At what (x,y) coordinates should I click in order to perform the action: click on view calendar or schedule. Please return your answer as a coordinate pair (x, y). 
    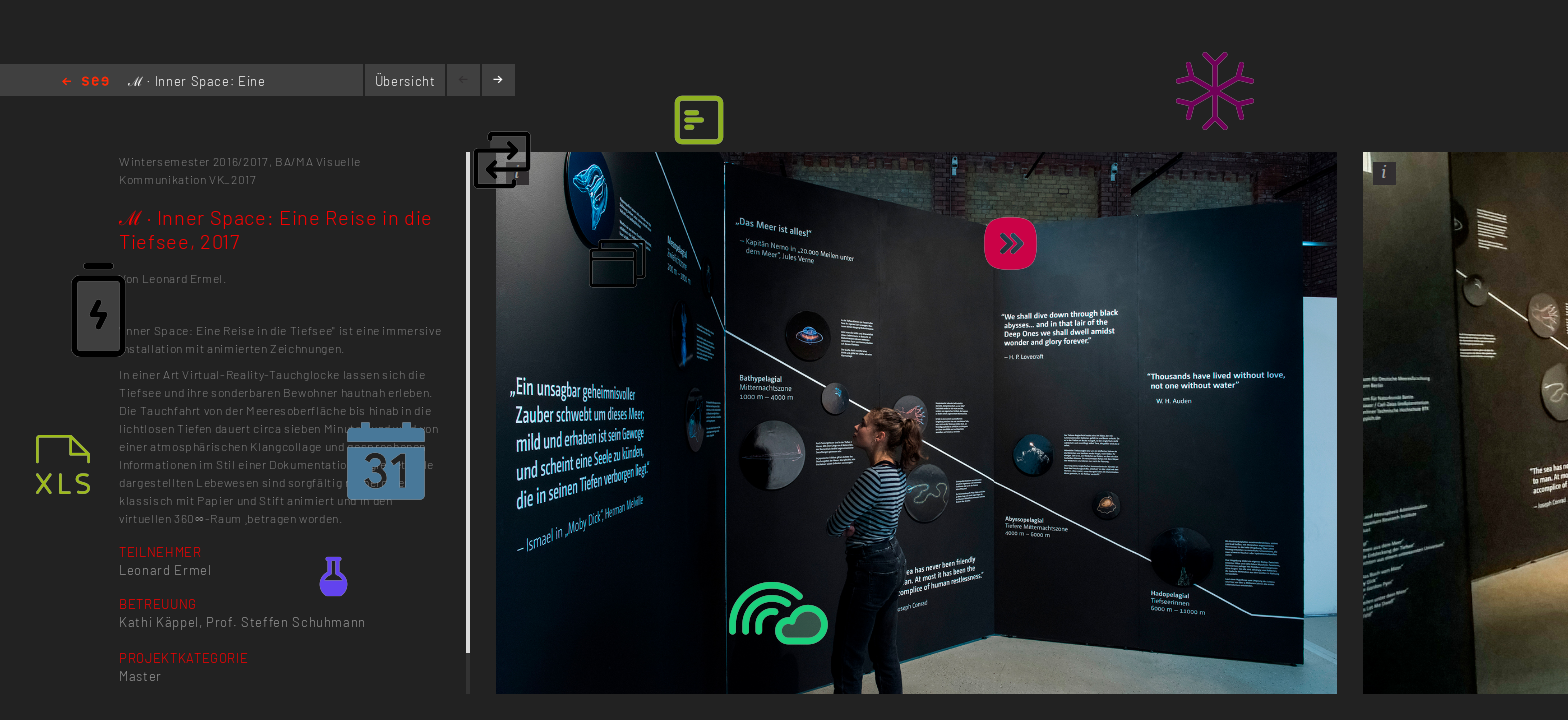
    Looking at the image, I should click on (386, 461).